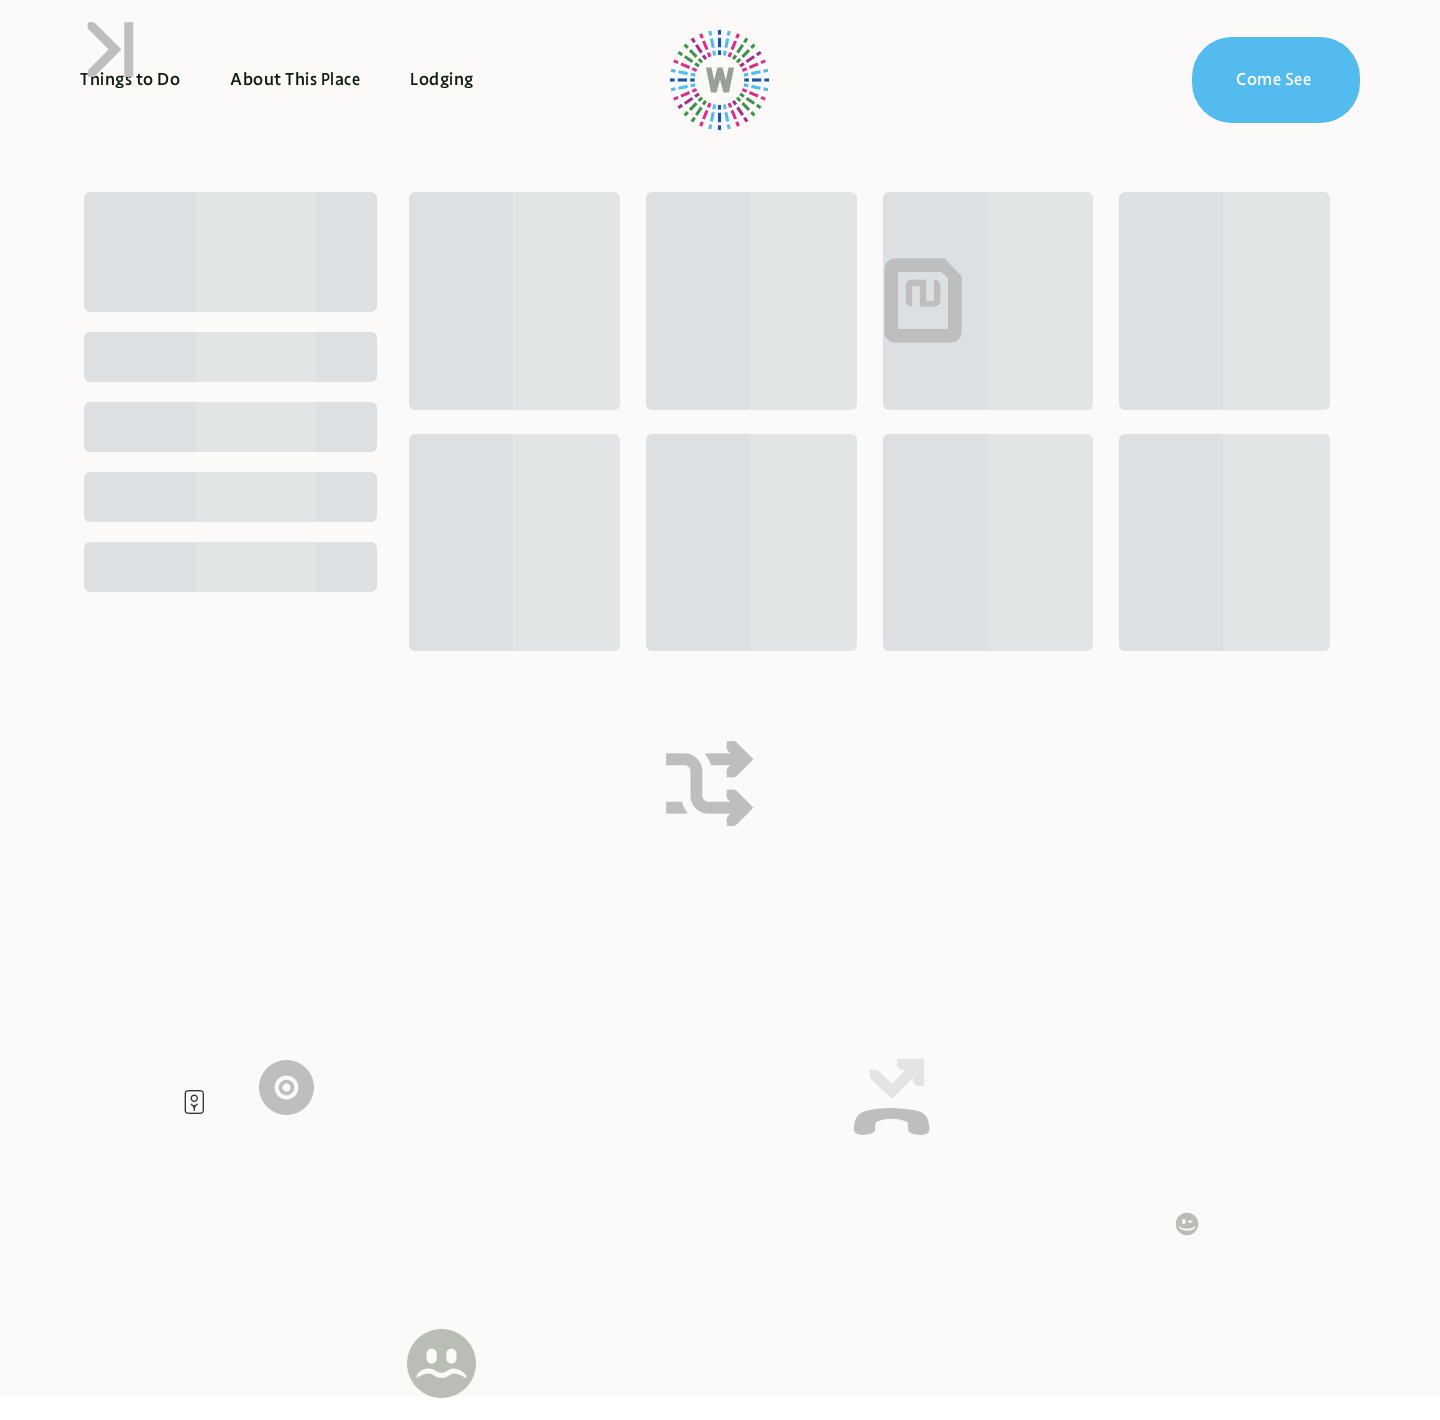 The width and height of the screenshot is (1440, 1420). I want to click on skip to the last item in a list or playlist, so click(110, 49).